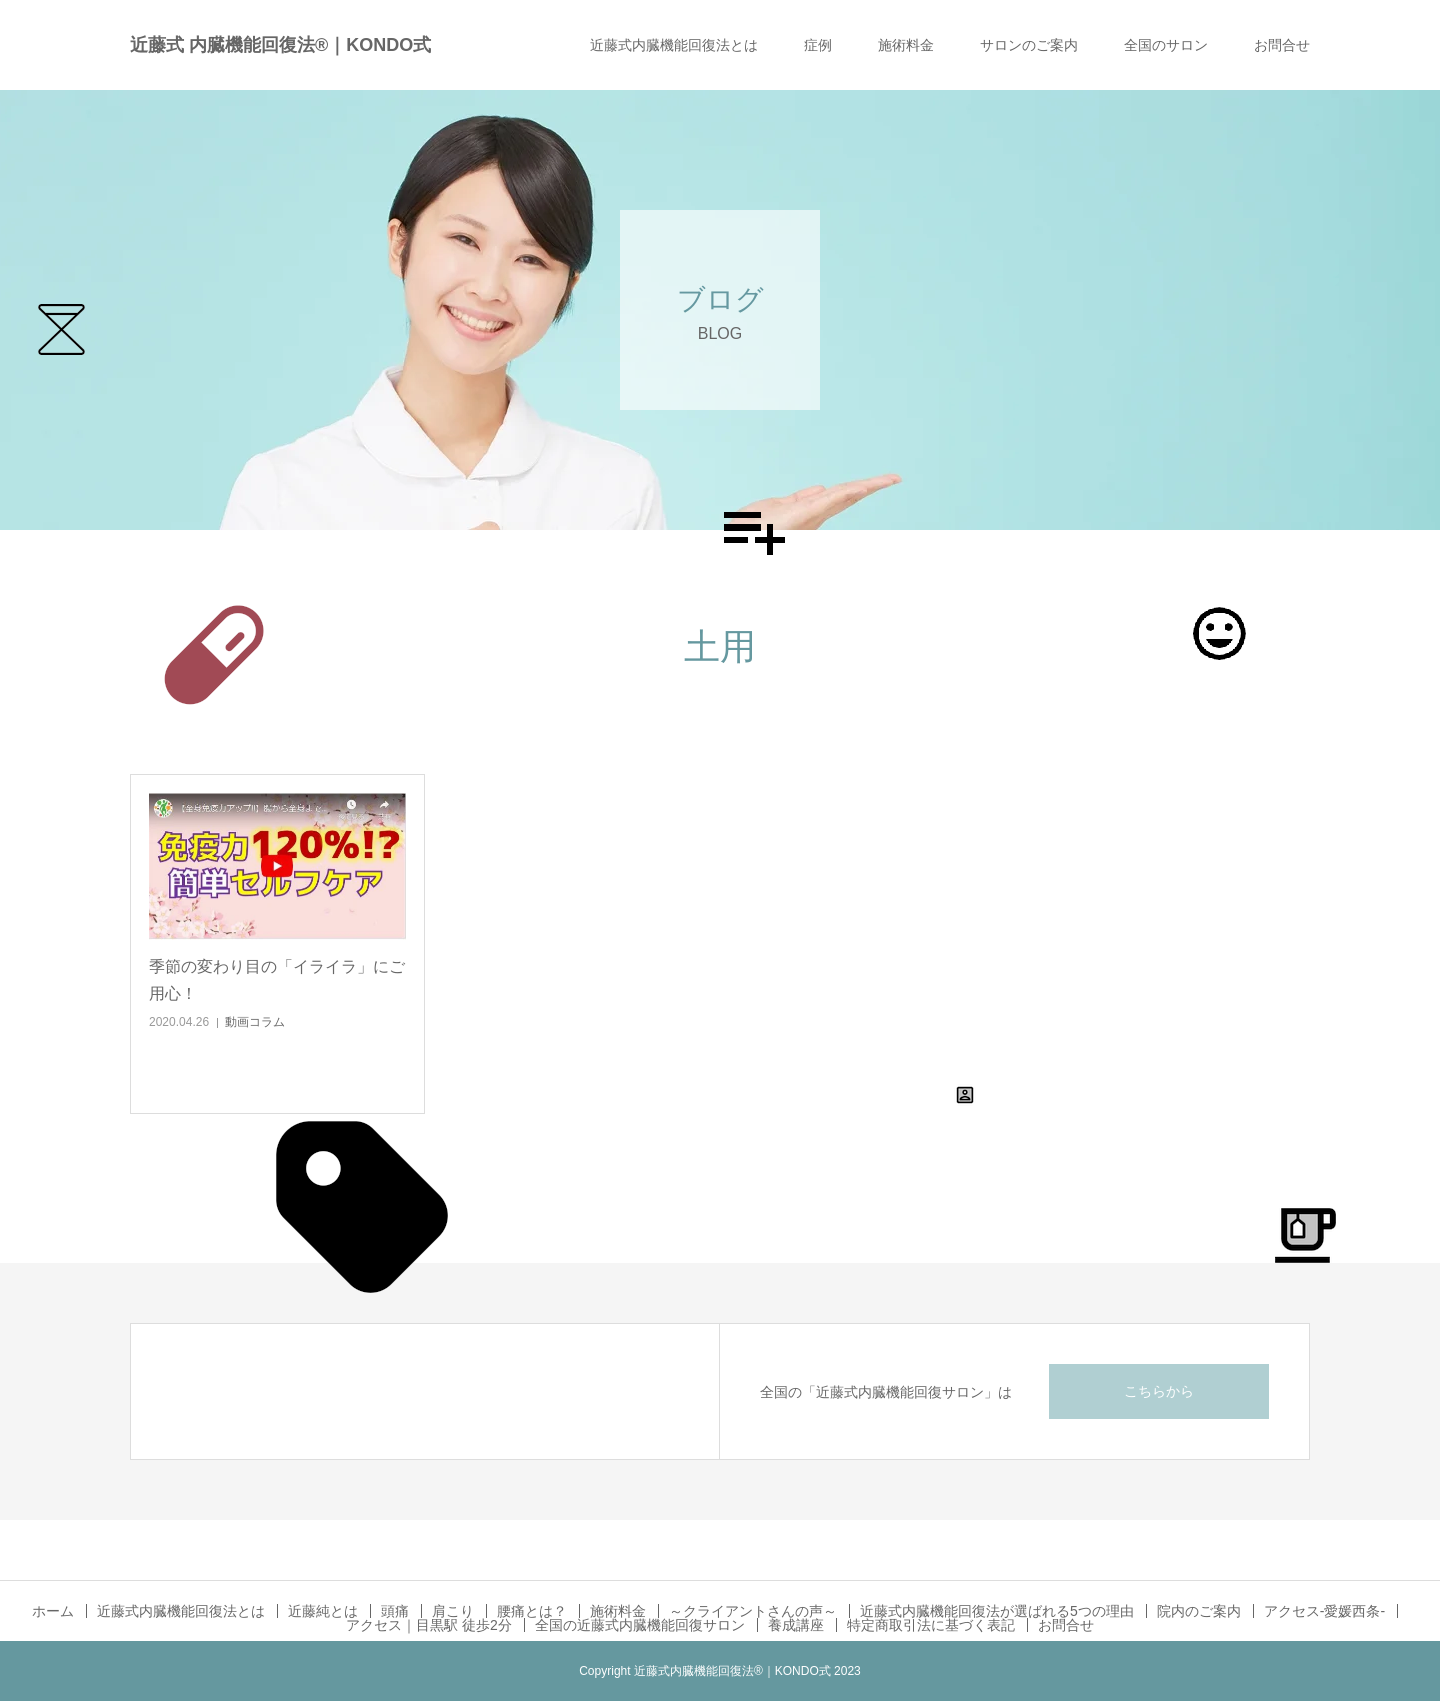 This screenshot has height=1701, width=1440. I want to click on access food and beverage emoji category, so click(1305, 1235).